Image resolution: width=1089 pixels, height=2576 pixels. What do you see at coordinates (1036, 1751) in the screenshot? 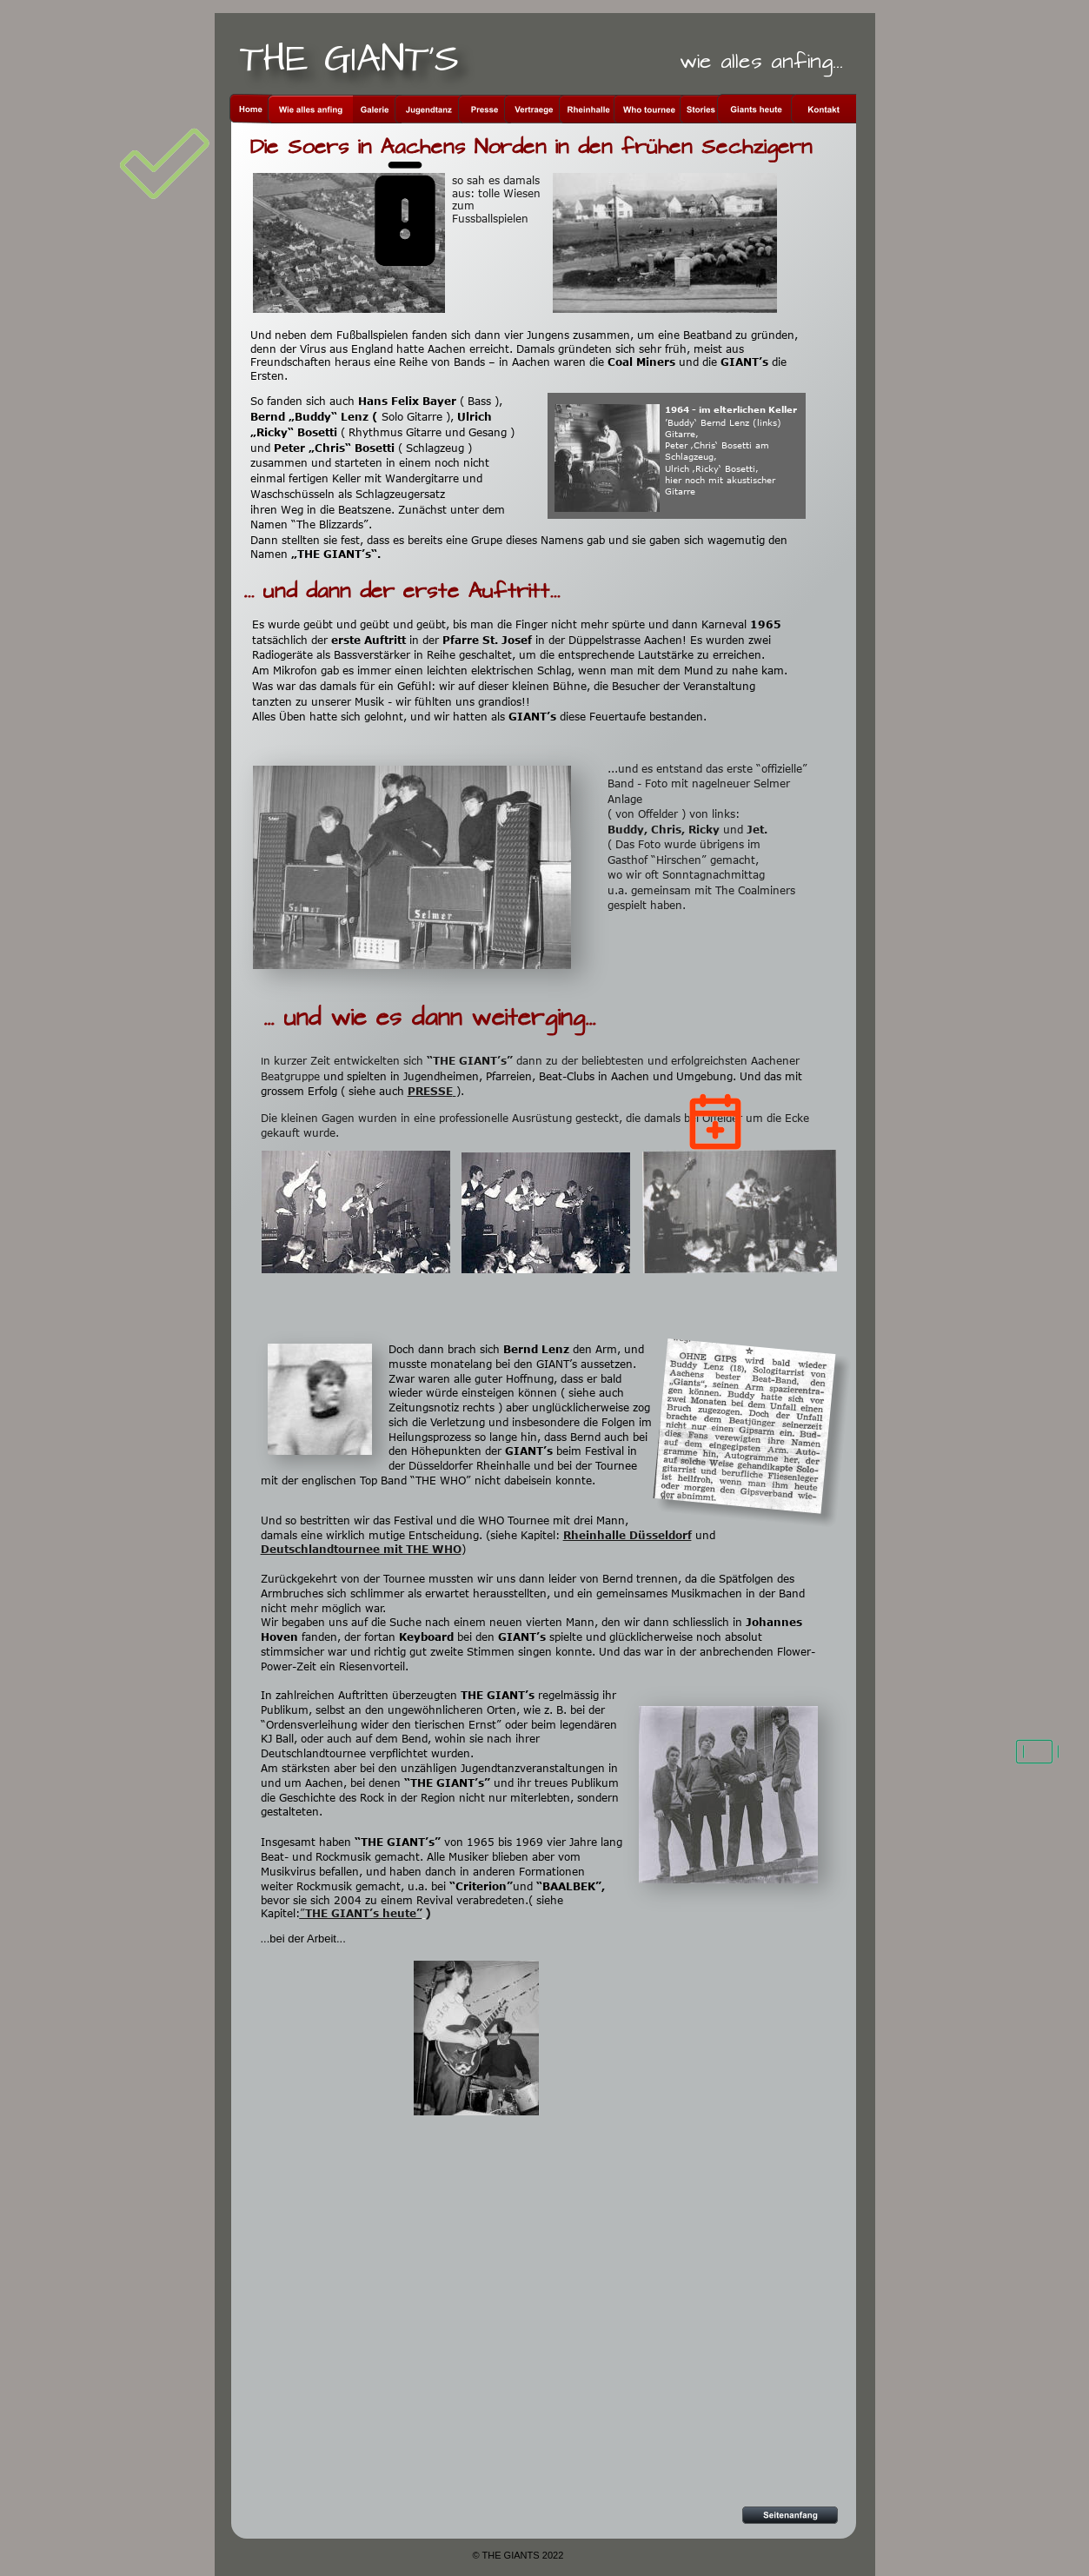
I see `indicates low battery status` at bounding box center [1036, 1751].